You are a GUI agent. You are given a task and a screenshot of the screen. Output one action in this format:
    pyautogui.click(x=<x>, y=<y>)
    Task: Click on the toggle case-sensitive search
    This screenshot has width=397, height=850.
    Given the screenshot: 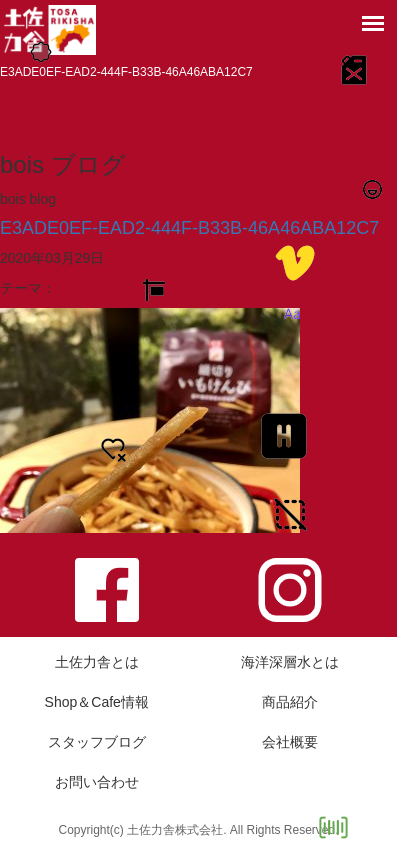 What is the action you would take?
    pyautogui.click(x=292, y=314)
    